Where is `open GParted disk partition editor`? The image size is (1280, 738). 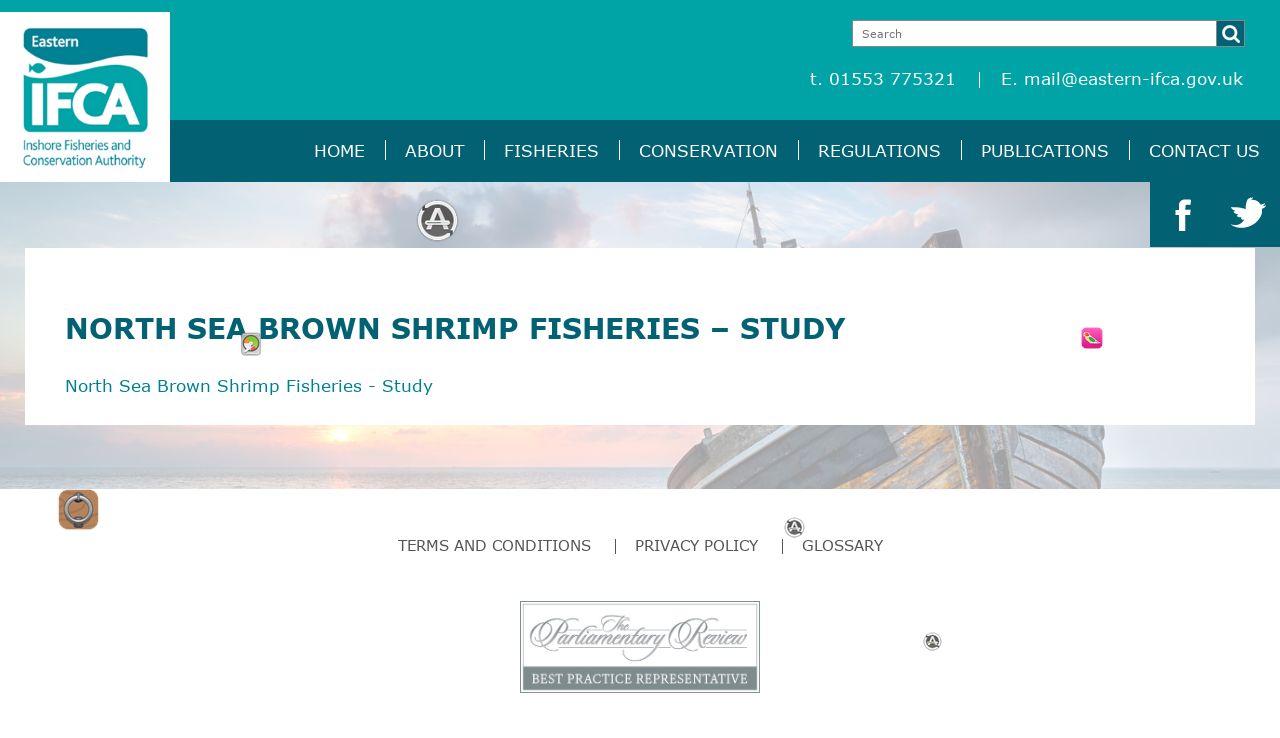
open GParted disk partition editor is located at coordinates (251, 344).